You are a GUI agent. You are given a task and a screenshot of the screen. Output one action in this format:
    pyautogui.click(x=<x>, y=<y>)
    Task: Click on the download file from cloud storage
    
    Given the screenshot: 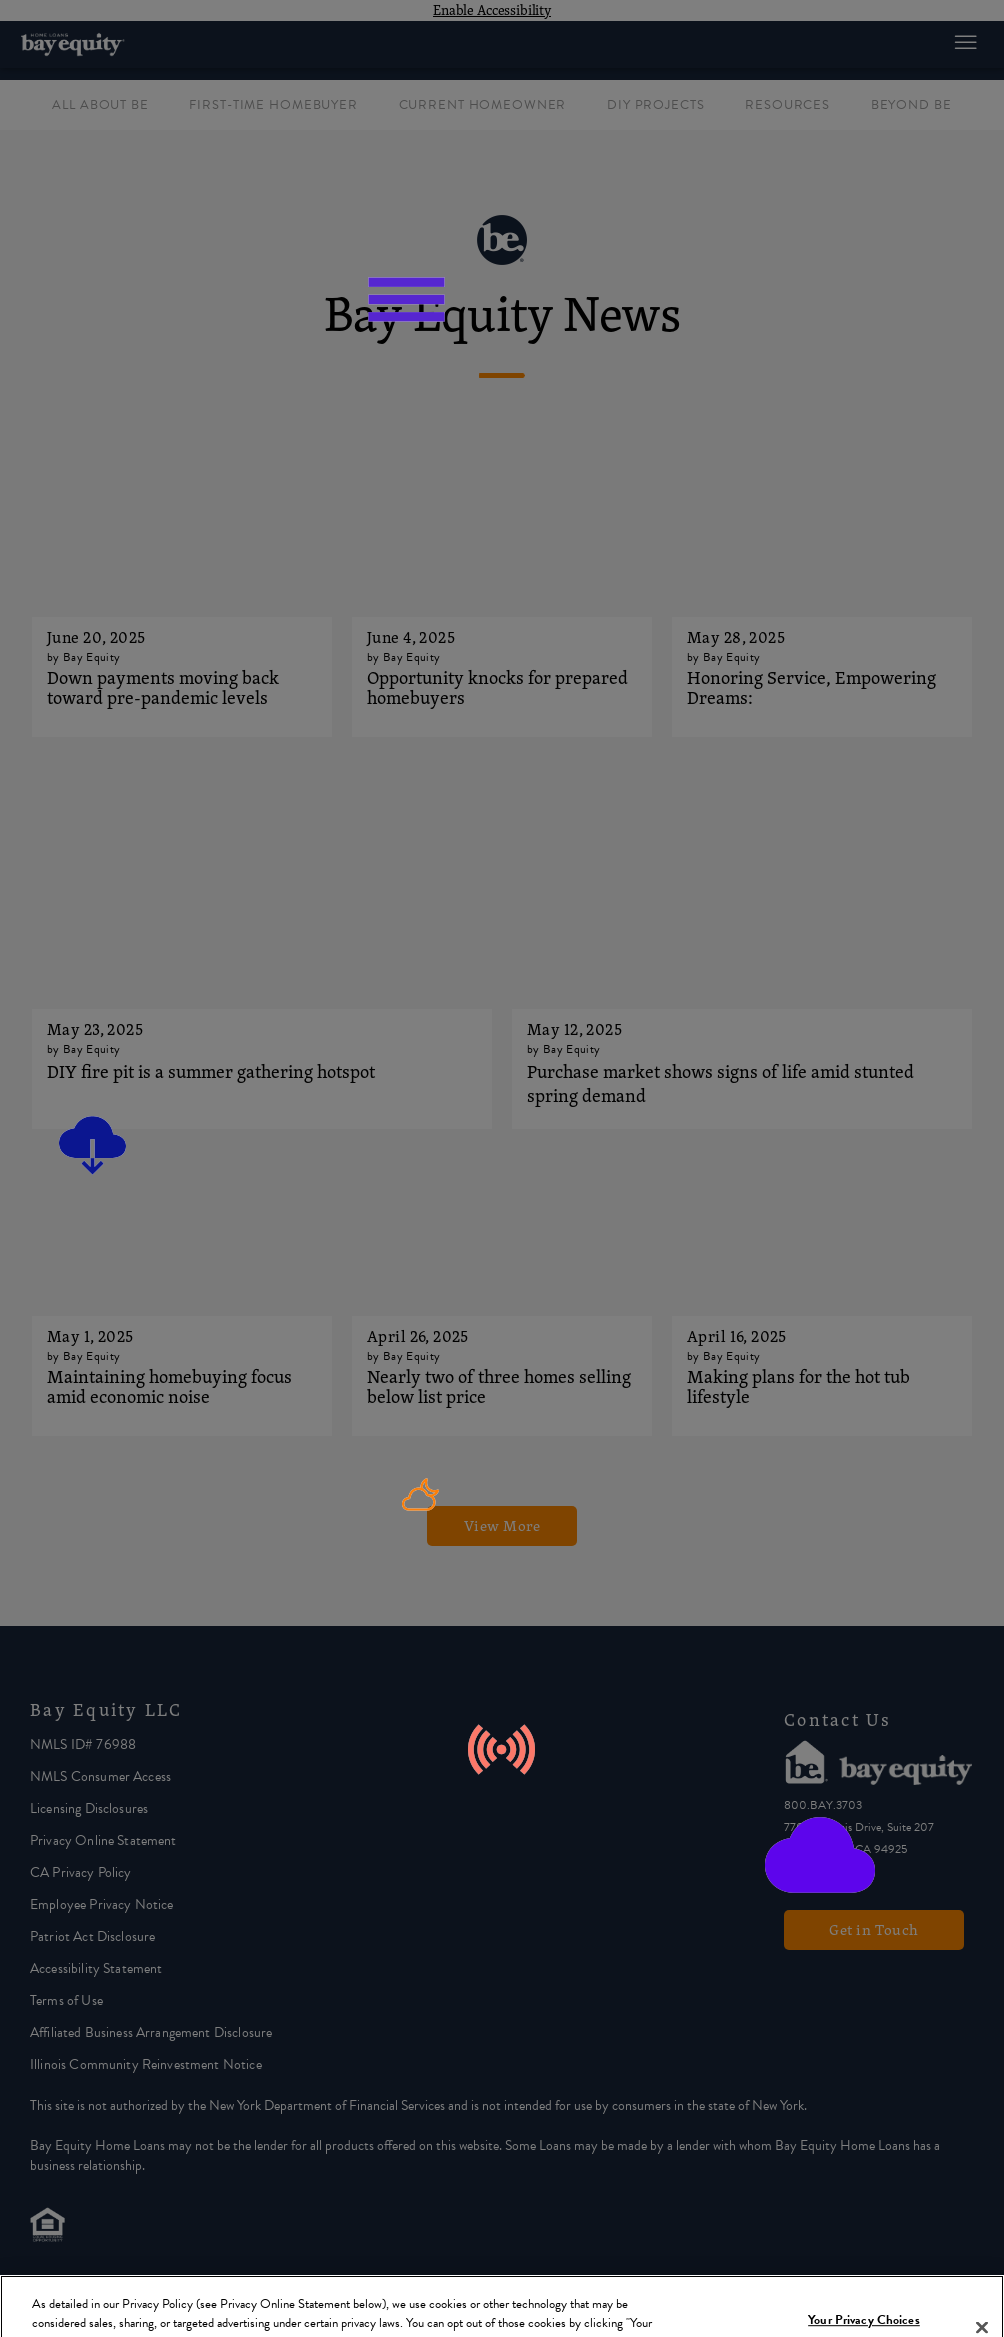 What is the action you would take?
    pyautogui.click(x=92, y=1145)
    